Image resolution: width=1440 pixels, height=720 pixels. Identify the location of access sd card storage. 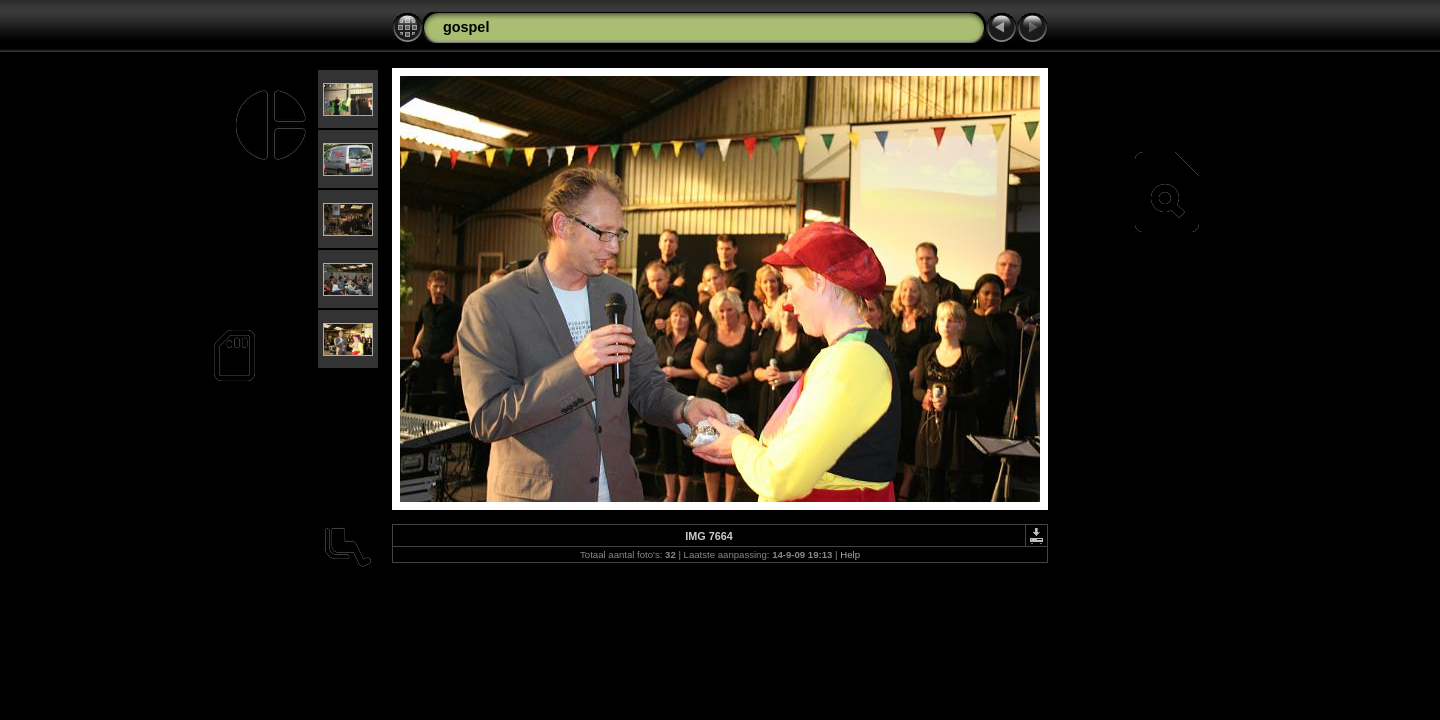
(234, 355).